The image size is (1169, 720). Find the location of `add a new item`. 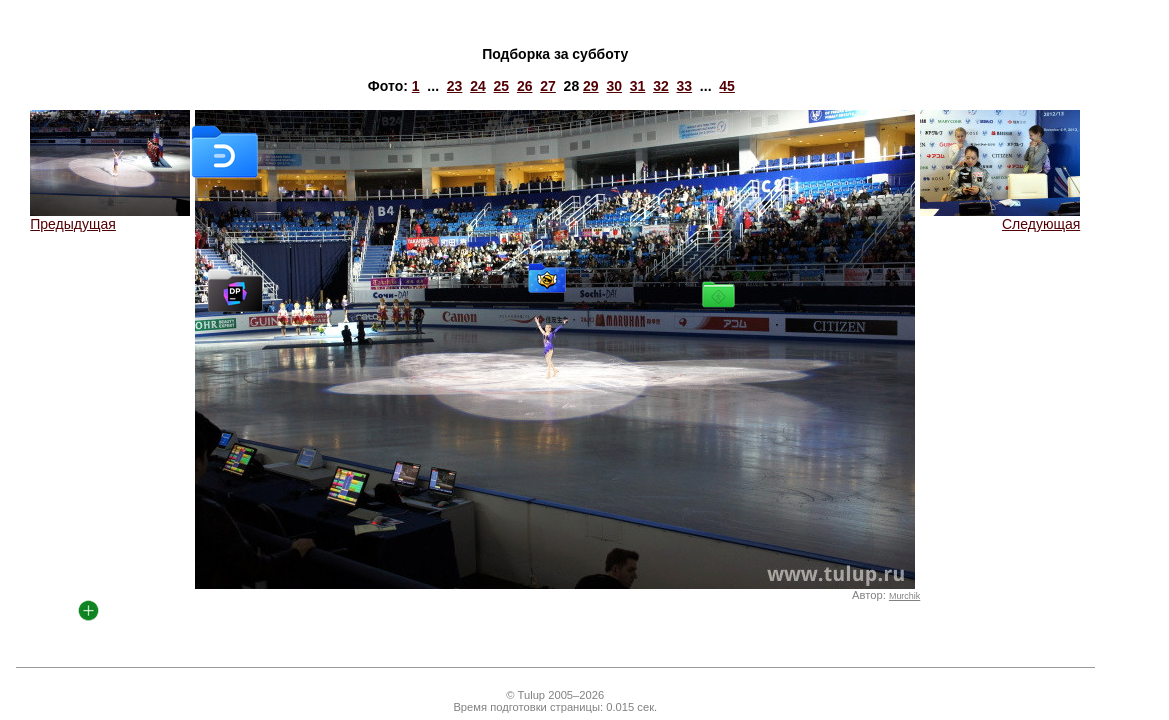

add a new item is located at coordinates (88, 610).